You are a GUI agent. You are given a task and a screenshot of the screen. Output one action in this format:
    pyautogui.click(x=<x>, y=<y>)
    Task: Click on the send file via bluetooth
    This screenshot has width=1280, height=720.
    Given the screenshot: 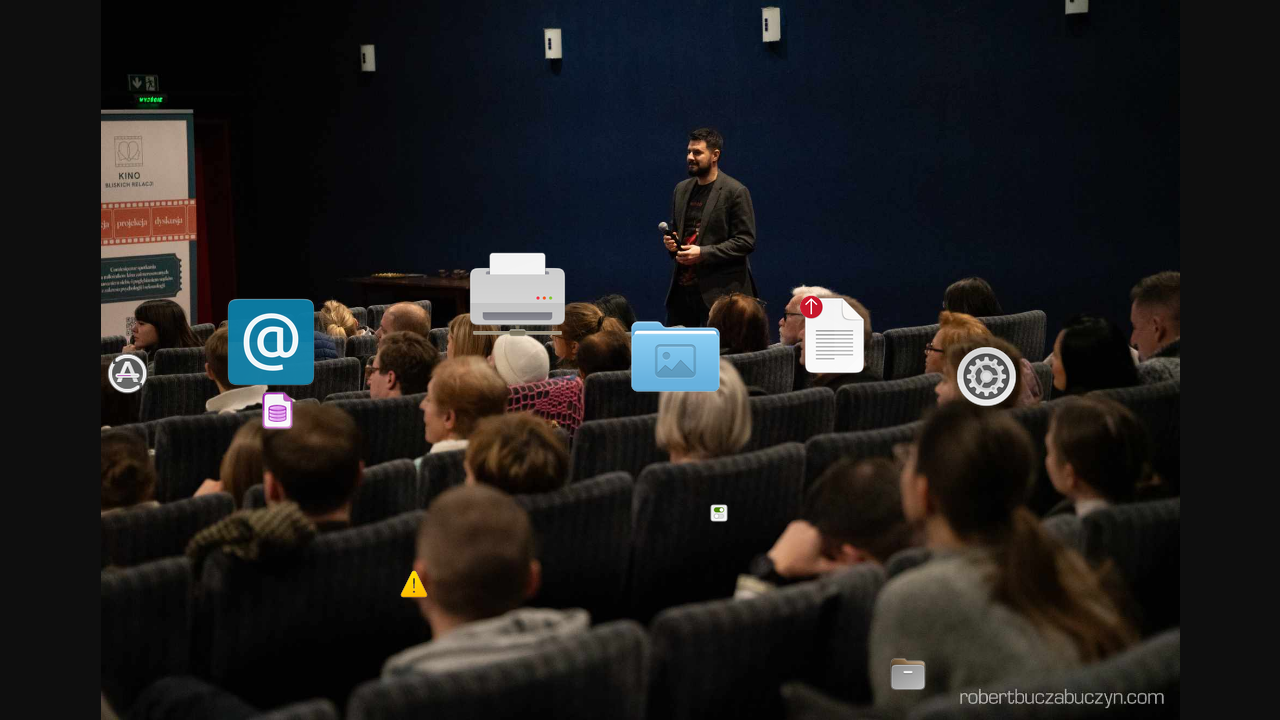 What is the action you would take?
    pyautogui.click(x=834, y=335)
    